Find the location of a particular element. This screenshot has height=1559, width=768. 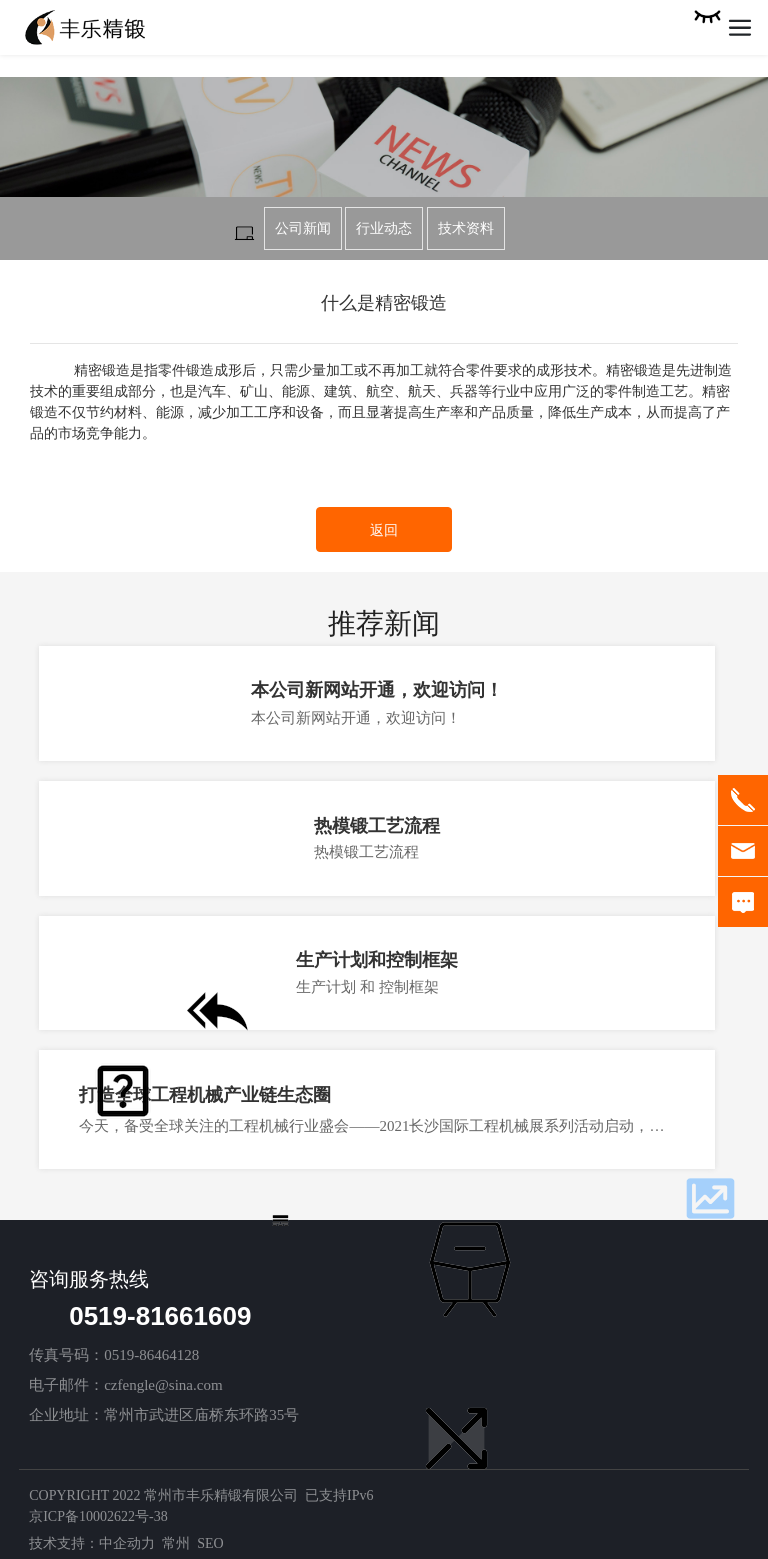

view regional train schedules is located at coordinates (470, 1266).